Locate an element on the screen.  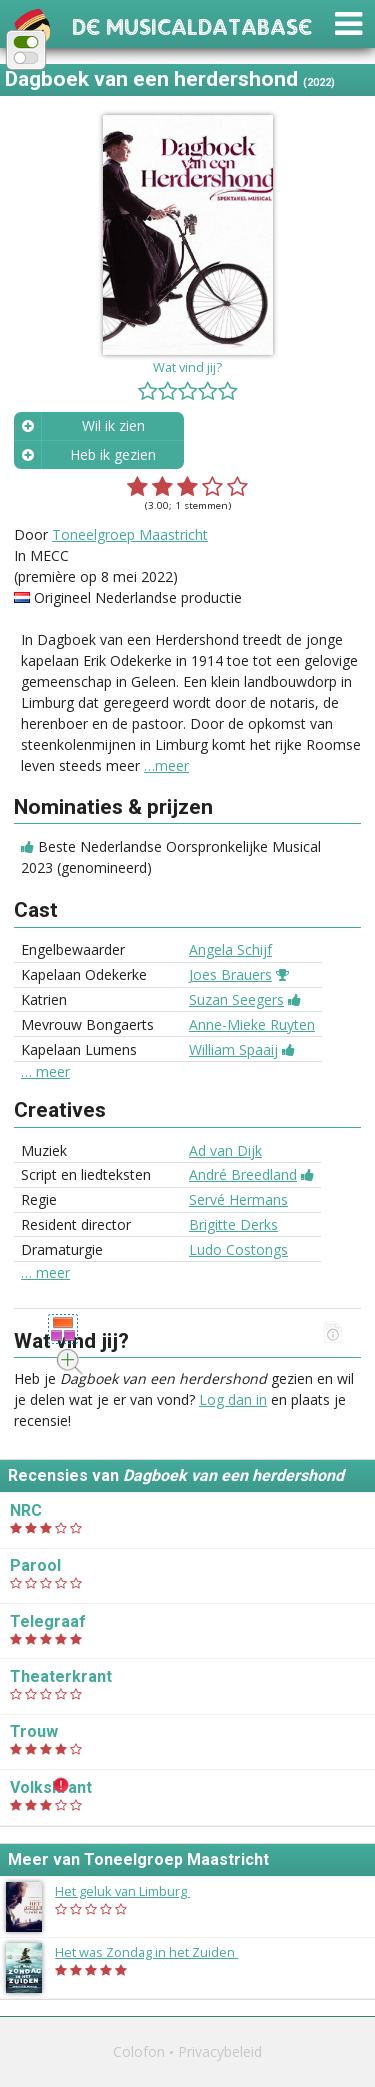
zoom in on the current view is located at coordinates (69, 1361).